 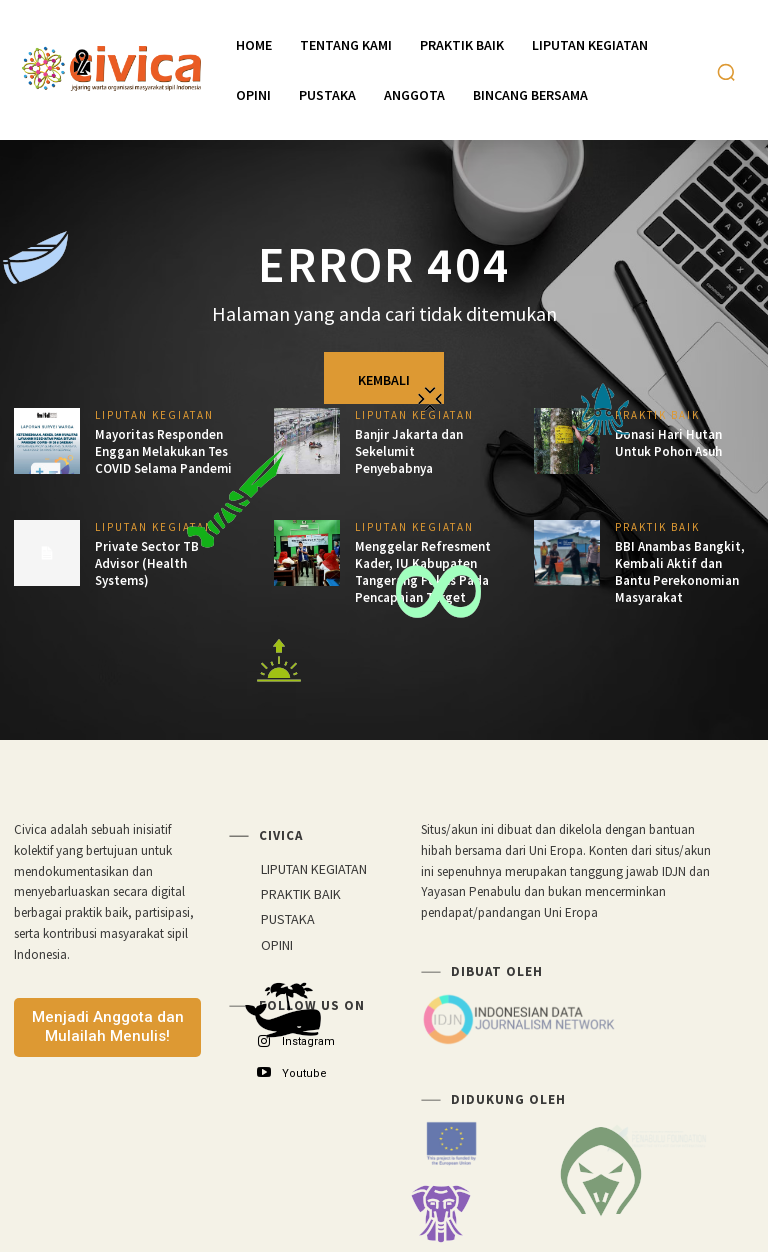 I want to click on sea creature or ocean-themed game element, so click(x=603, y=409).